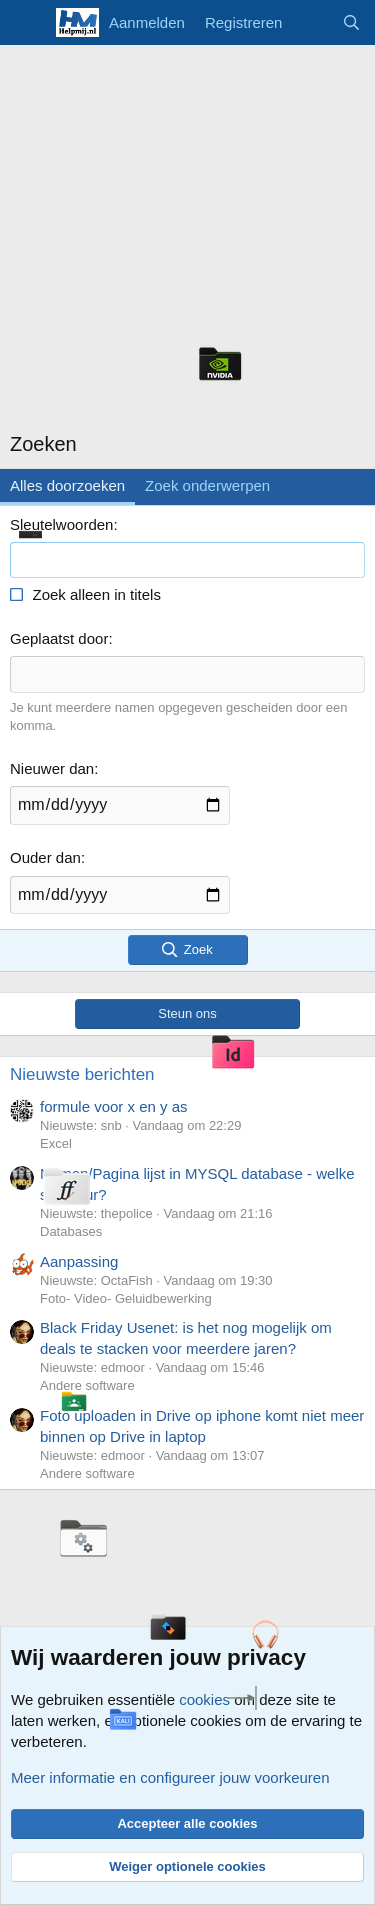  I want to click on folder containing batch files or scripts, so click(83, 1539).